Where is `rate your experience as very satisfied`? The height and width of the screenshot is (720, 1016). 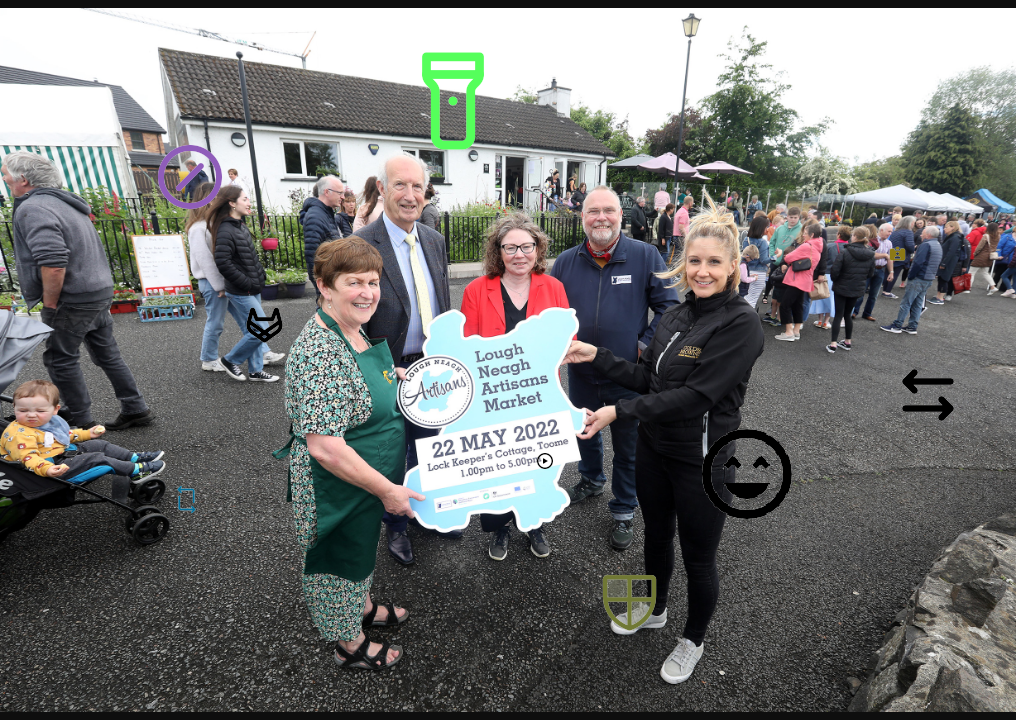
rate your experience as very satisfied is located at coordinates (747, 474).